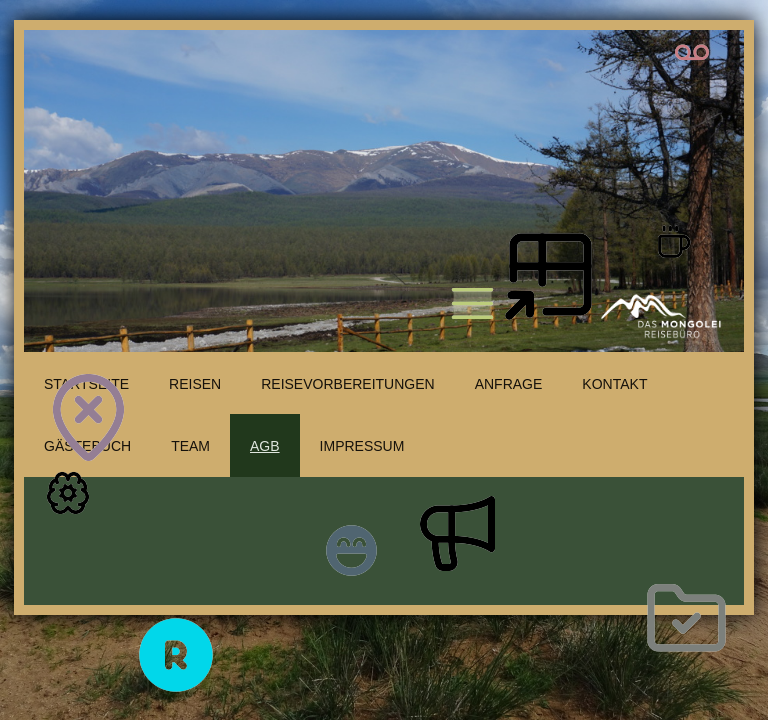 This screenshot has height=720, width=768. What do you see at coordinates (176, 655) in the screenshot?
I see `indicates registered trademark status` at bounding box center [176, 655].